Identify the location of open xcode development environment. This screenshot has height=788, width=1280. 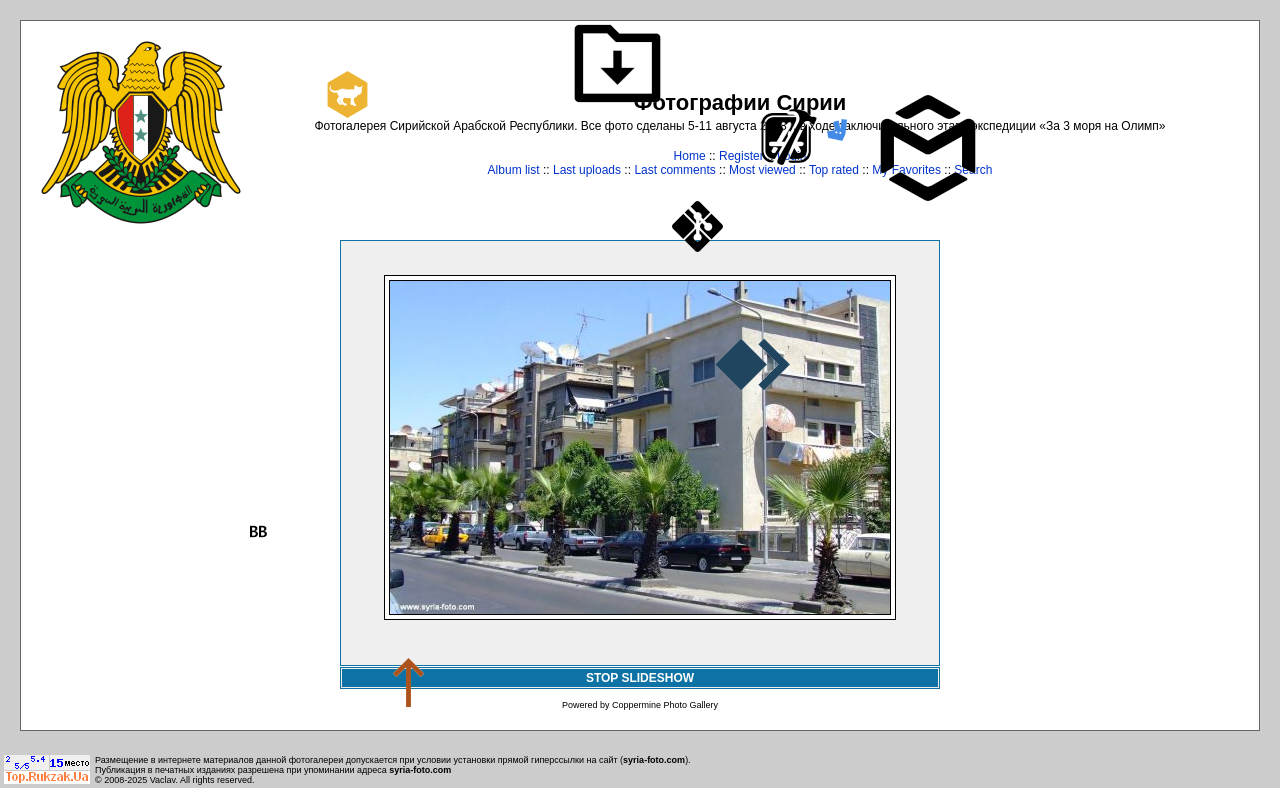
(789, 137).